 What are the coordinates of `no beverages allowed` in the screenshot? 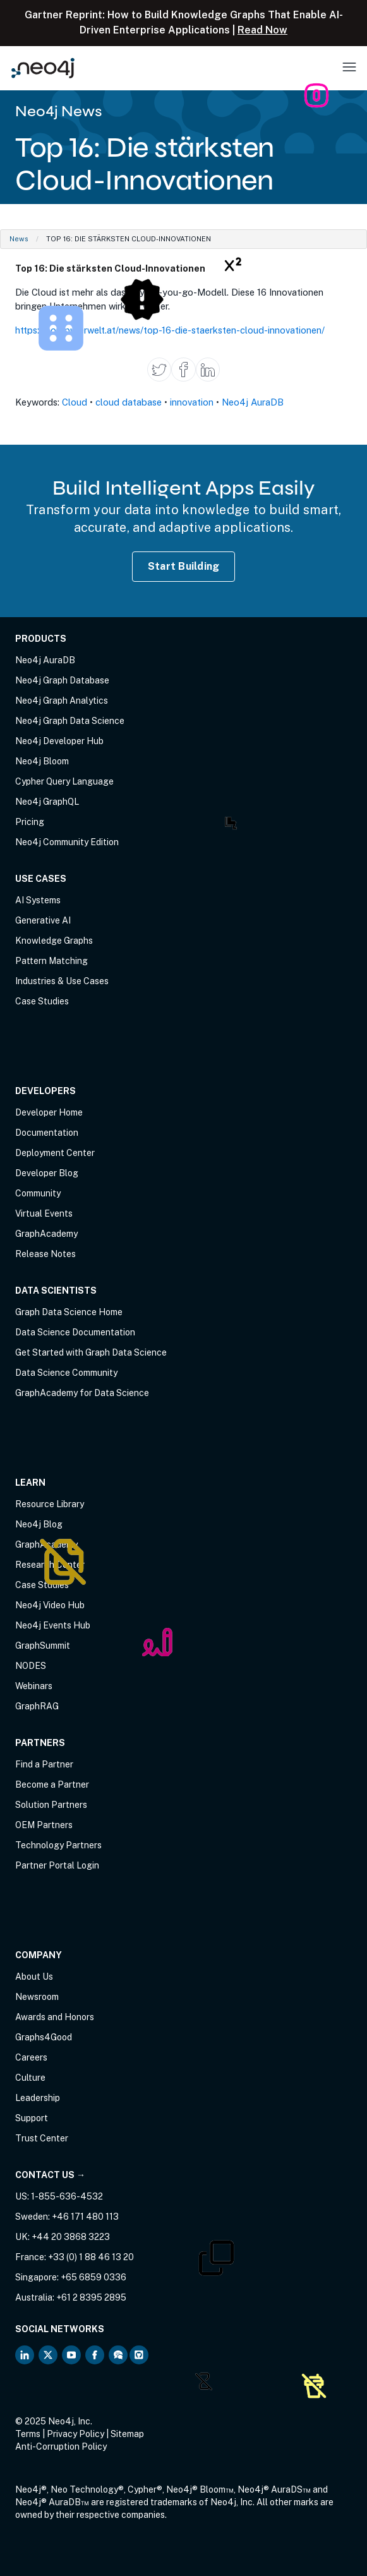 It's located at (314, 2386).